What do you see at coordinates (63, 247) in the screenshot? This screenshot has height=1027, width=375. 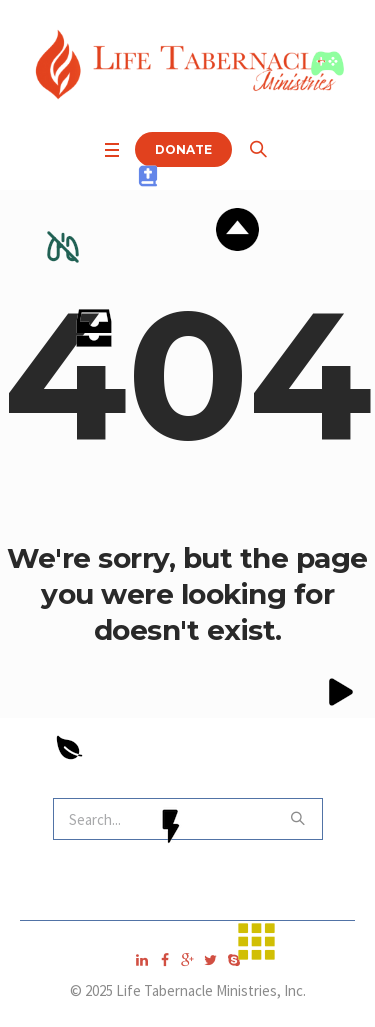 I see `indicates respiratory function disabled or unavailable` at bounding box center [63, 247].